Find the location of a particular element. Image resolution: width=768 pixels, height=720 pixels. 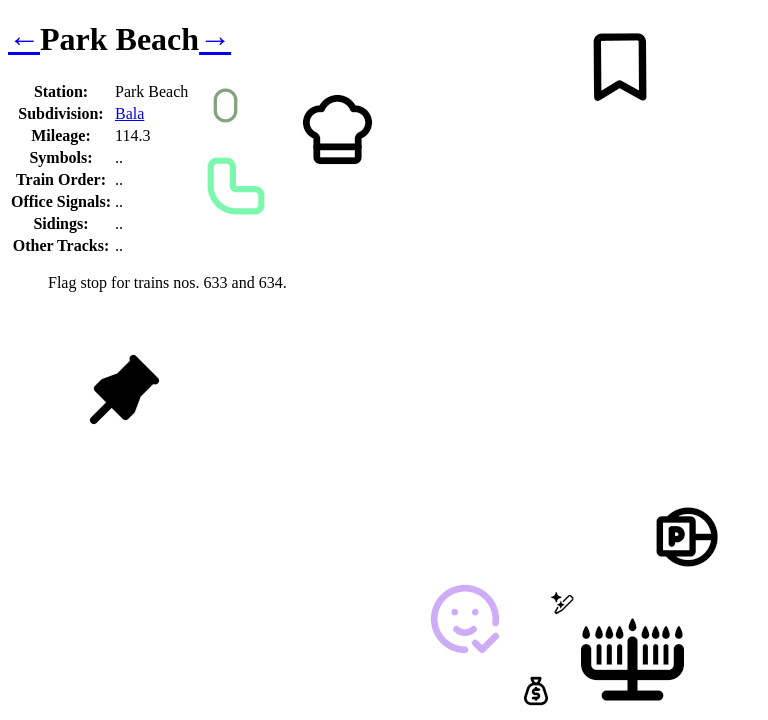

save this item for later is located at coordinates (620, 67).